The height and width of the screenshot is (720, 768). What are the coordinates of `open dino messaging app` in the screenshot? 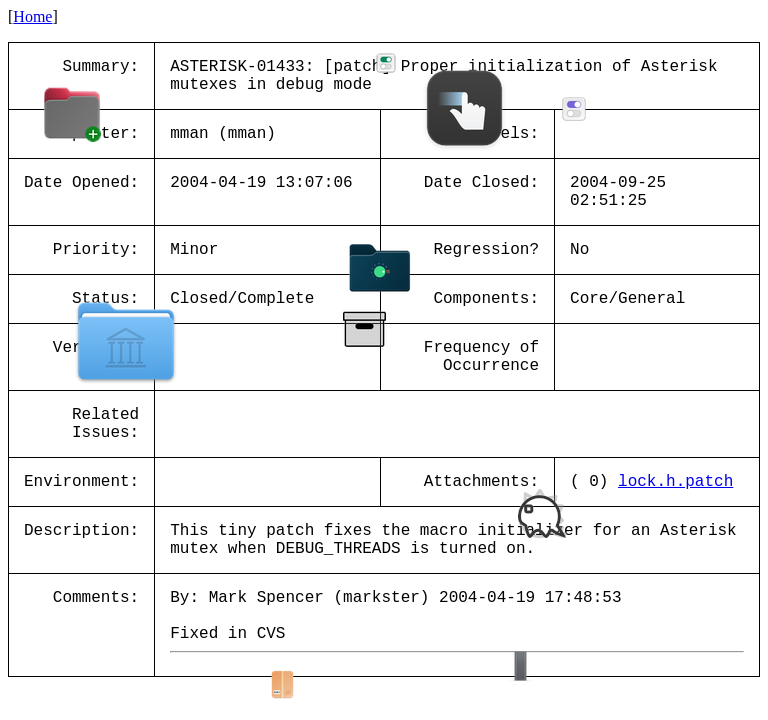 It's located at (542, 513).